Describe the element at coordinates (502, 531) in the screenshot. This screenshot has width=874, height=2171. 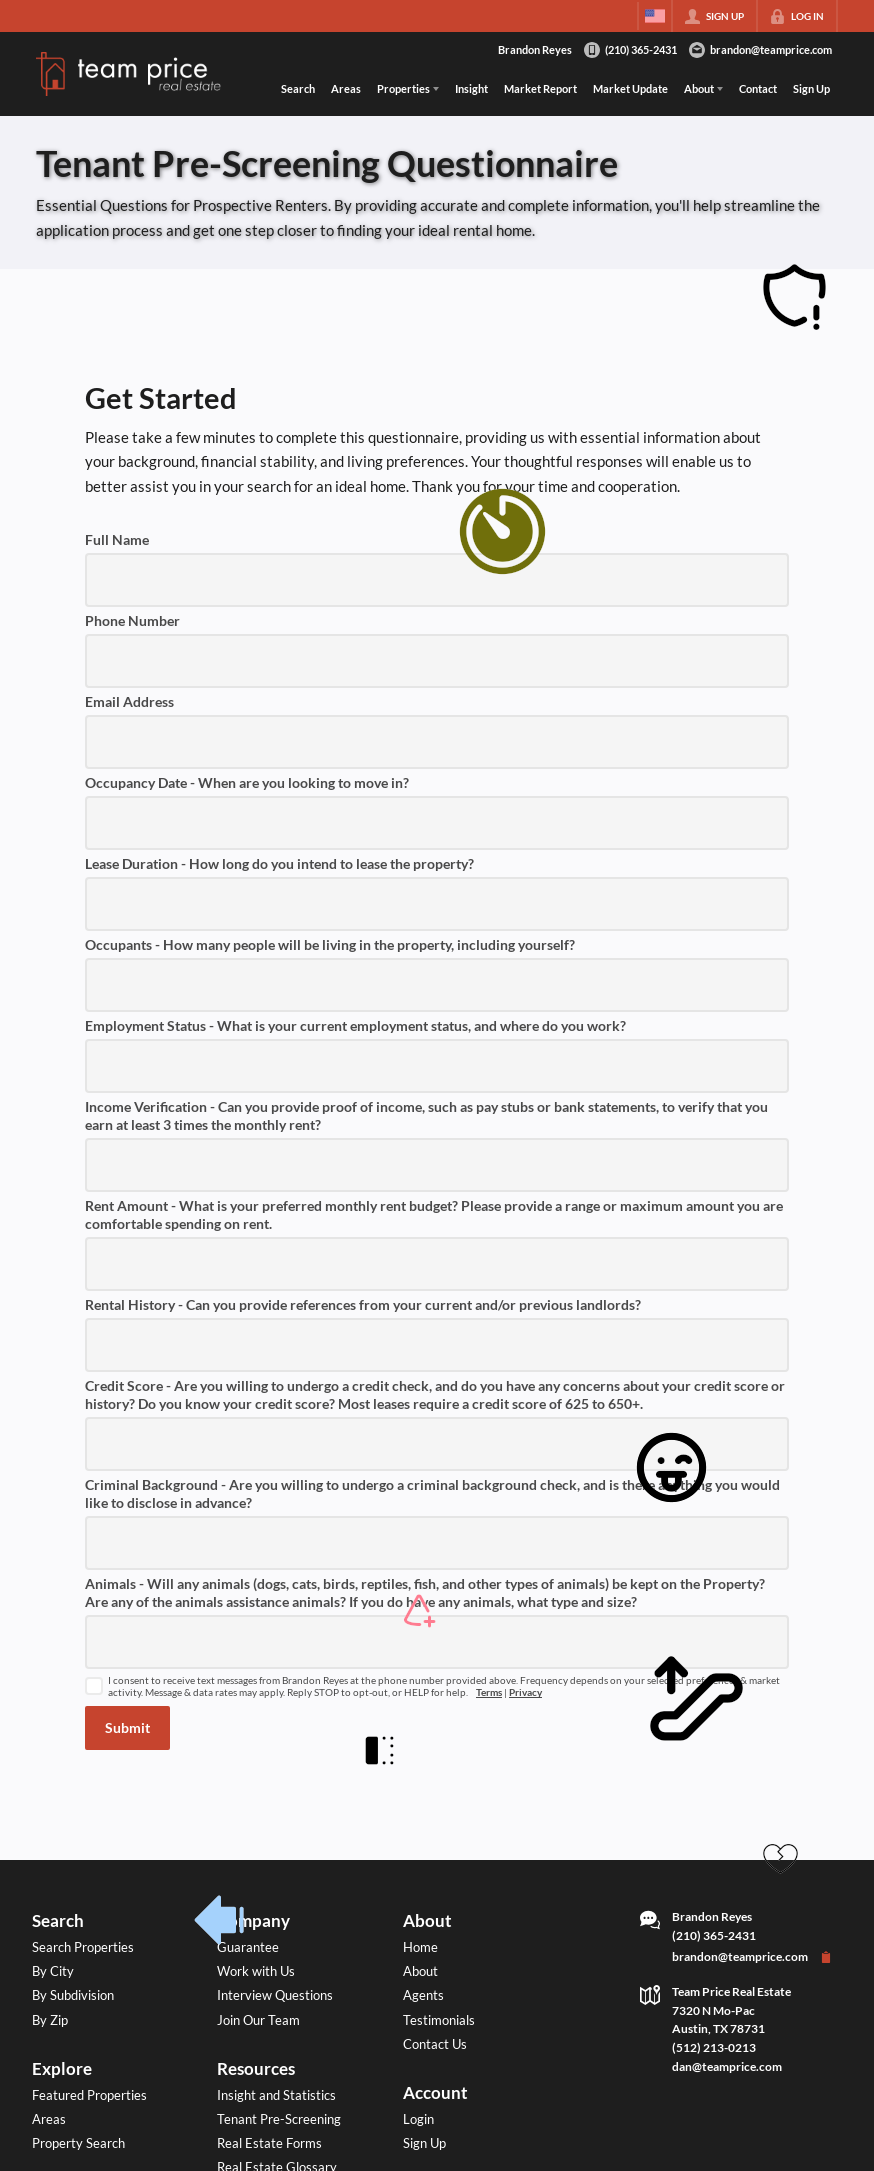
I see `set or start a timer` at that location.